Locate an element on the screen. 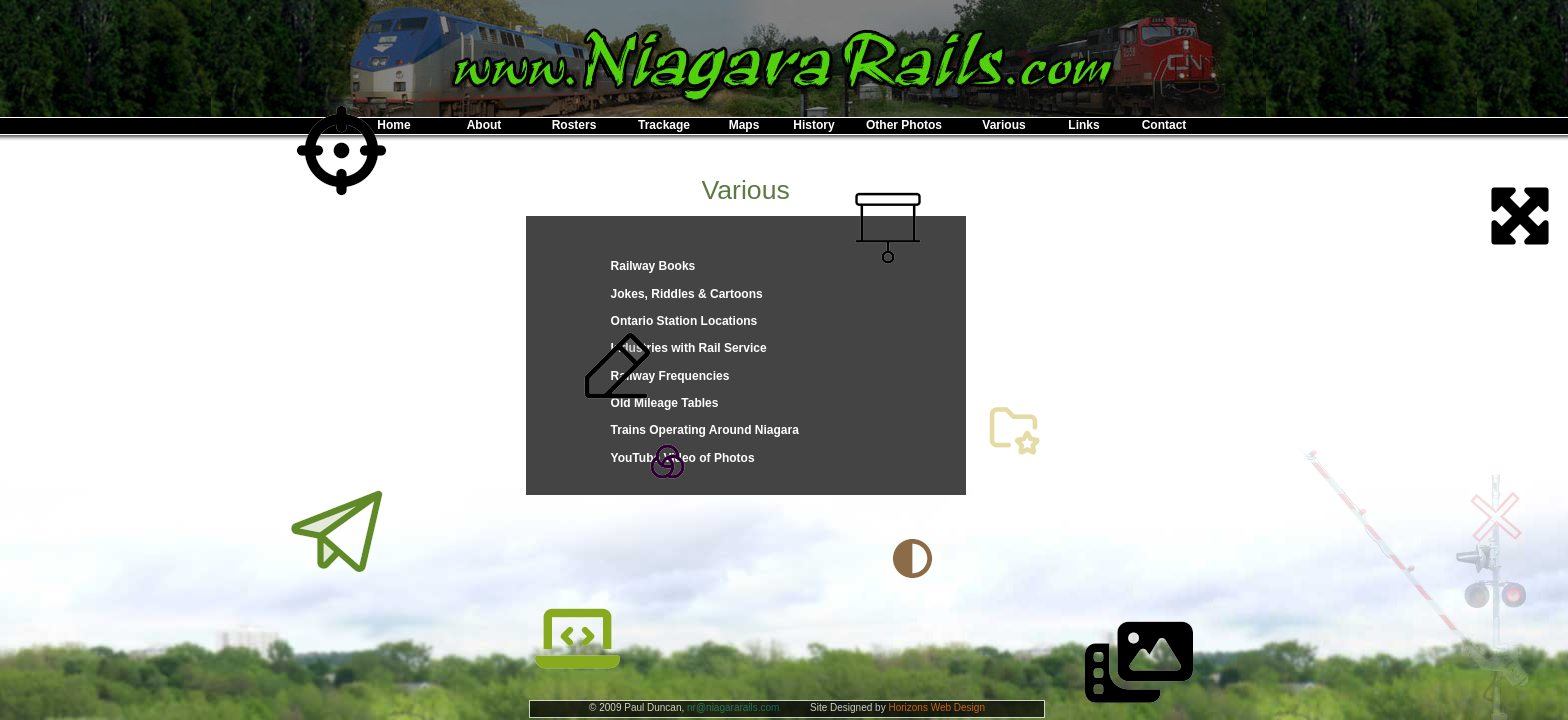  start a presentation is located at coordinates (888, 223).